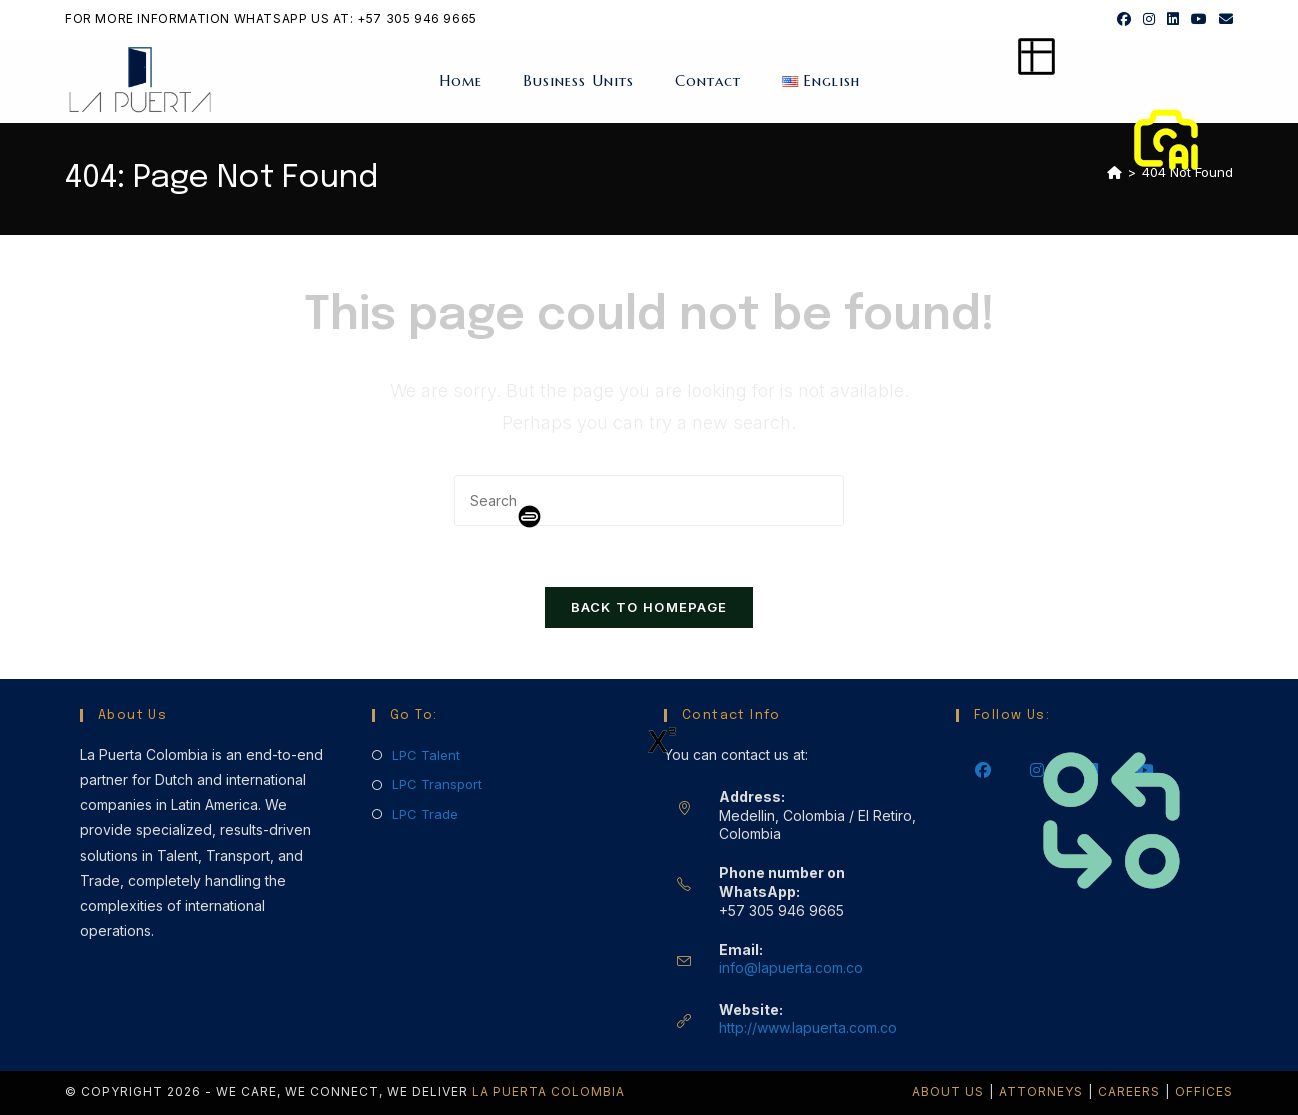 This screenshot has height=1115, width=1298. What do you see at coordinates (1111, 820) in the screenshot?
I see `transform or convert selected object` at bounding box center [1111, 820].